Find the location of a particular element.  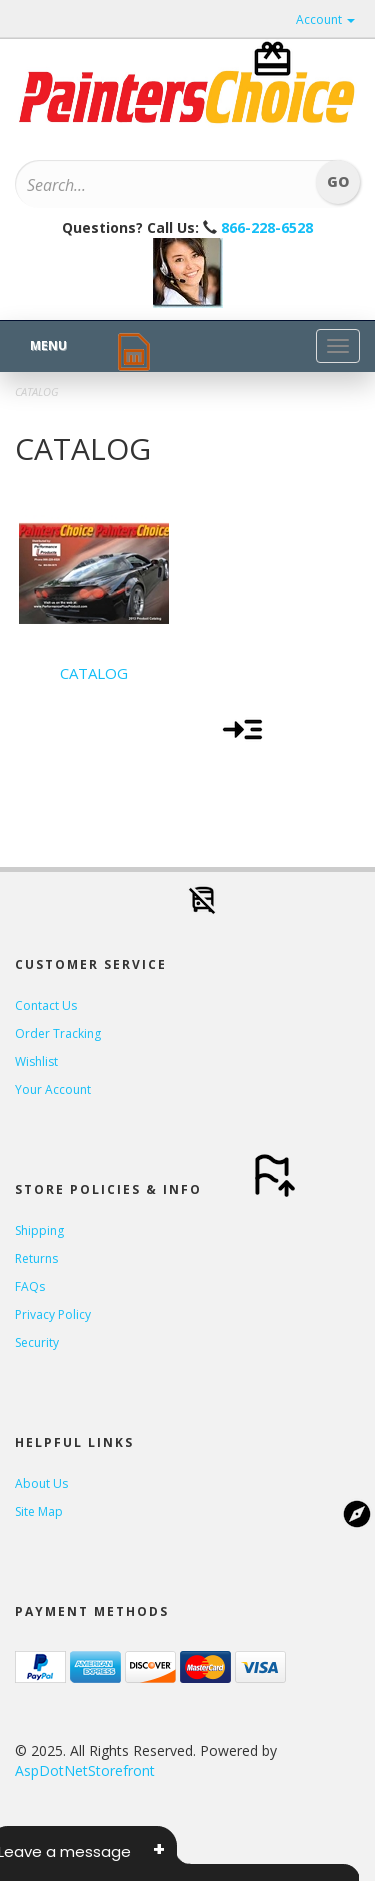

explore nearby places or content is located at coordinates (357, 1514).